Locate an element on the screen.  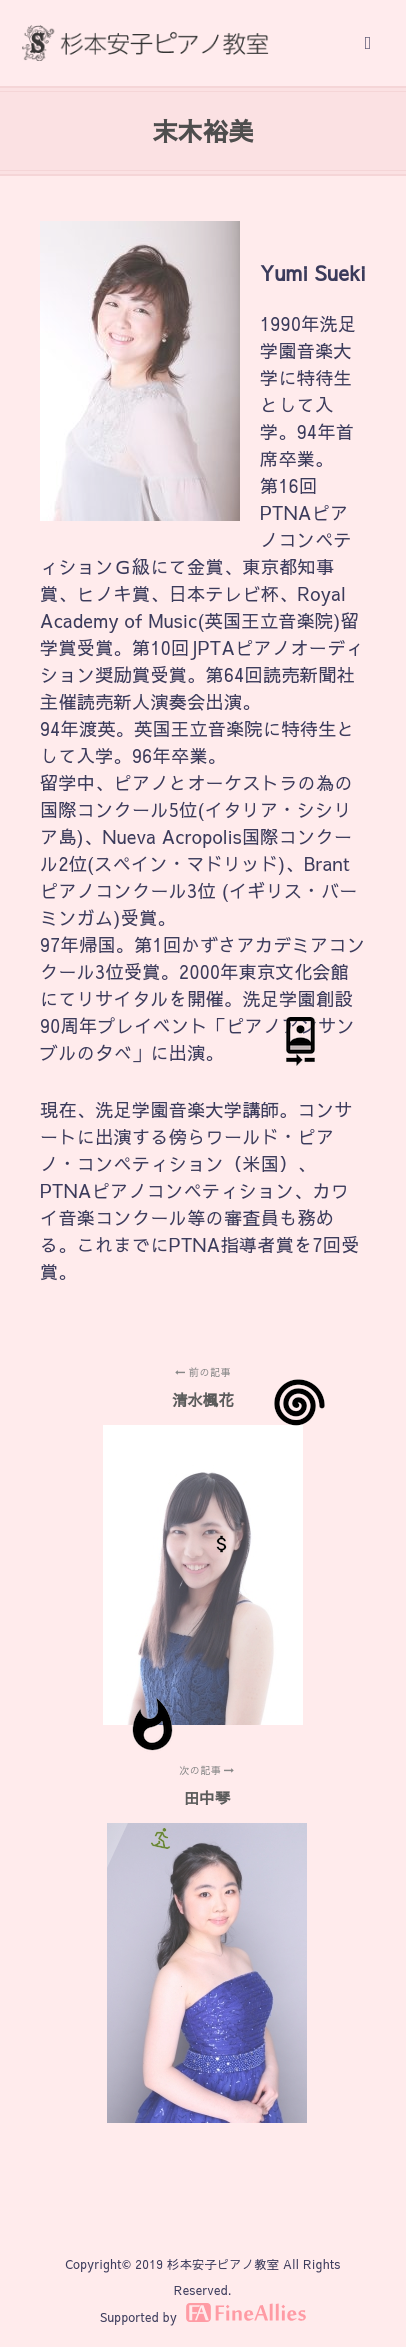
access snowboarding or winter sports content is located at coordinates (160, 1838).